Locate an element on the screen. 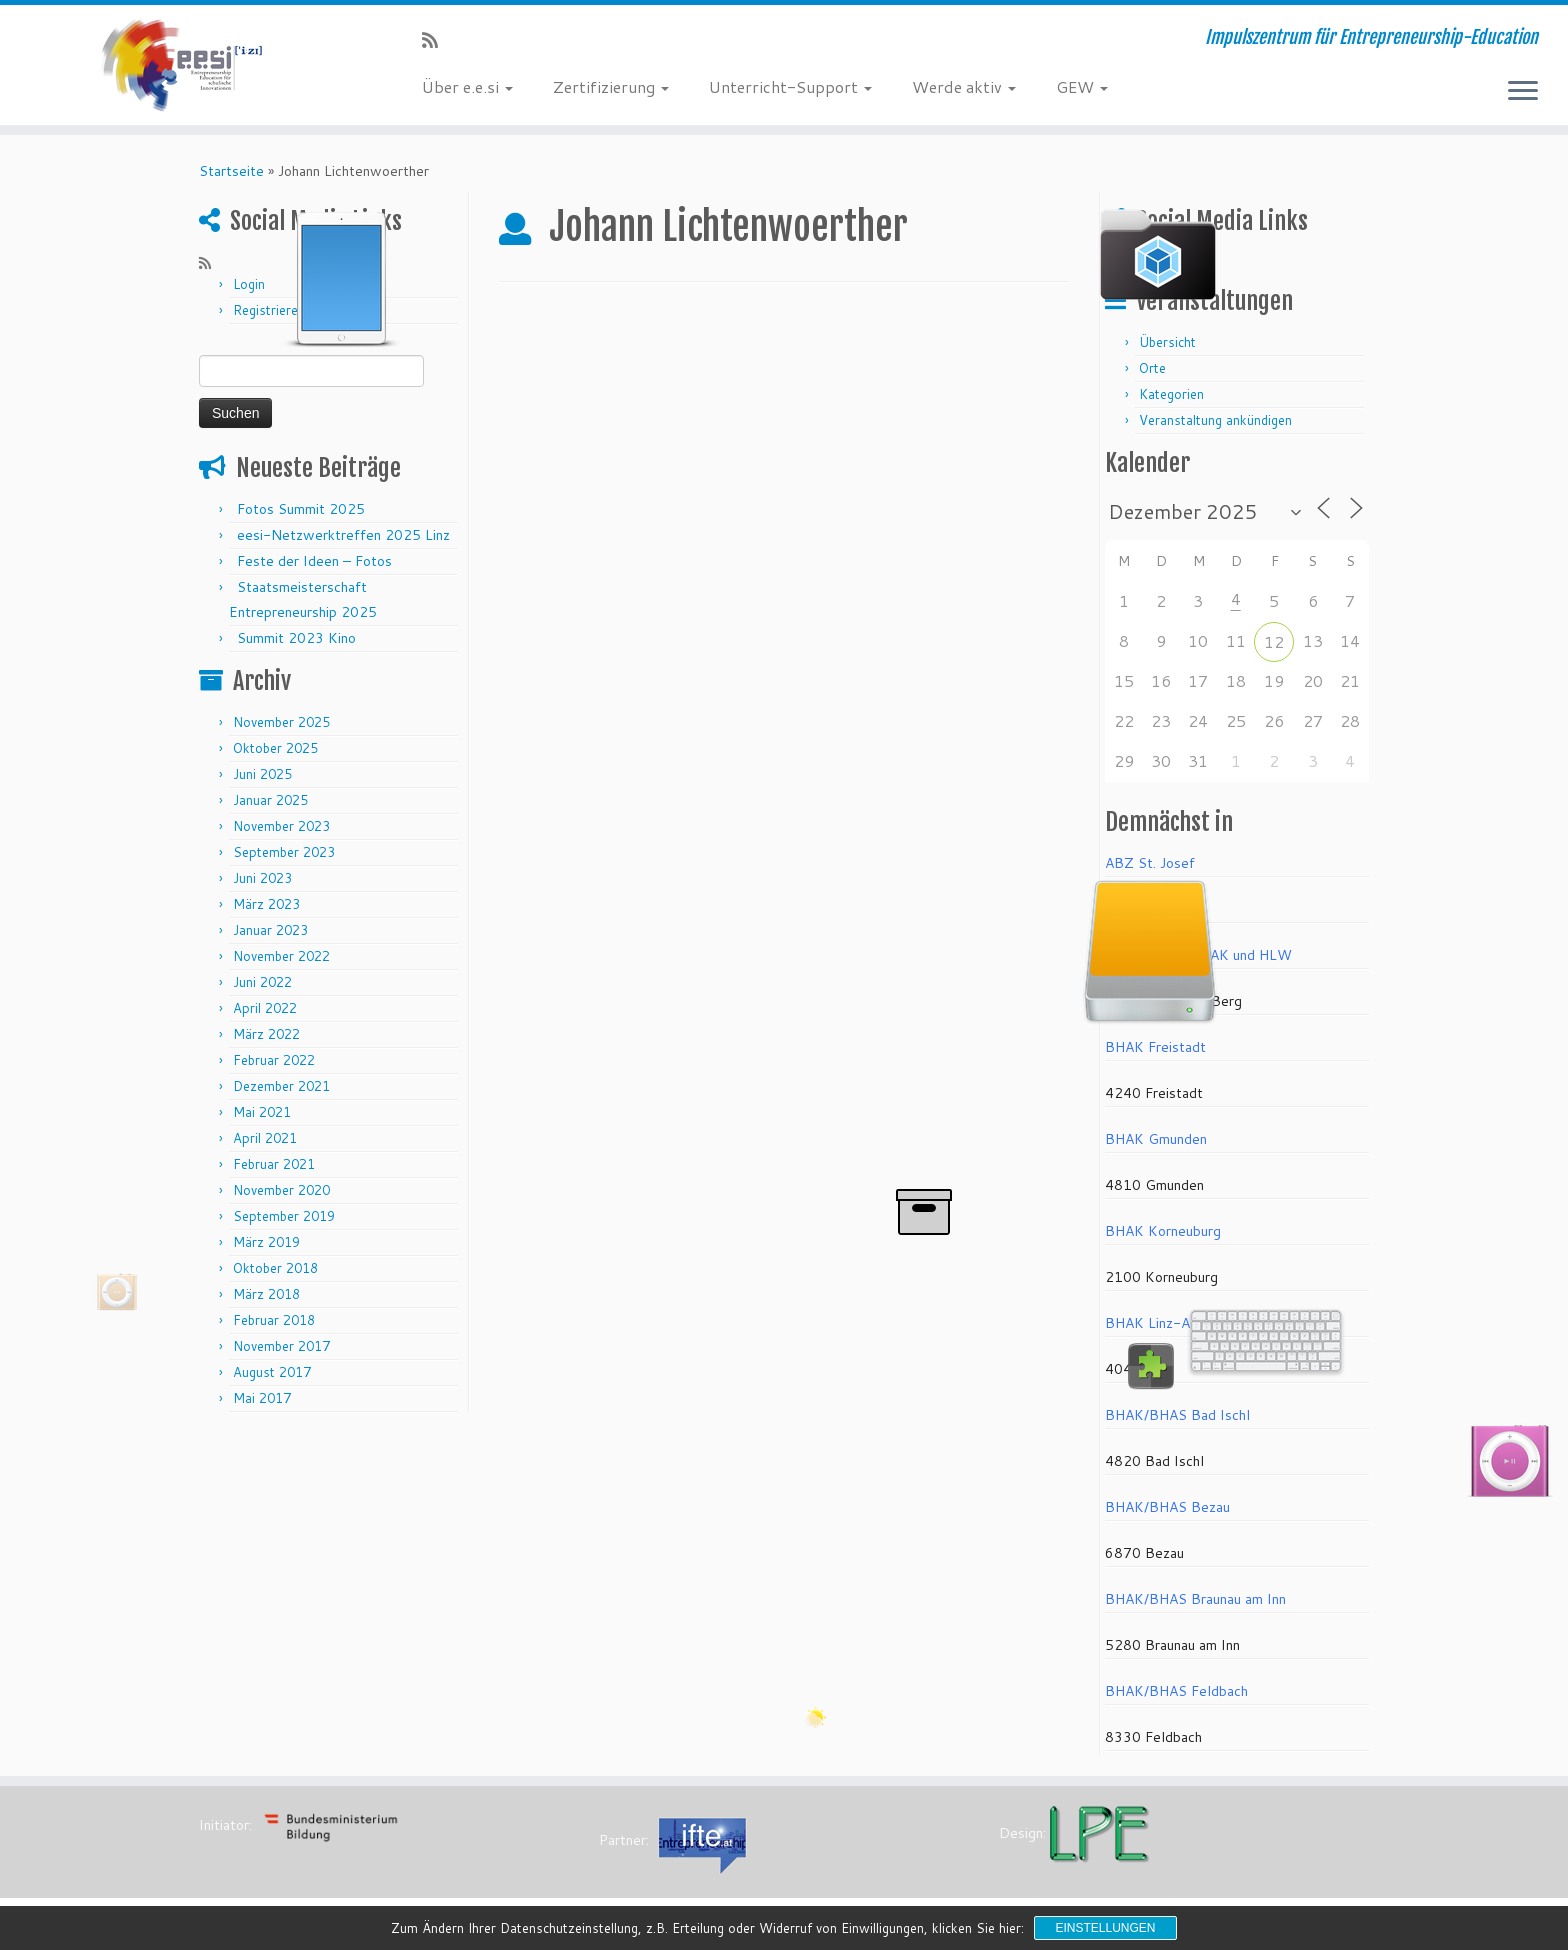 The image size is (1568, 1950). access external storage drives is located at coordinates (1150, 954).